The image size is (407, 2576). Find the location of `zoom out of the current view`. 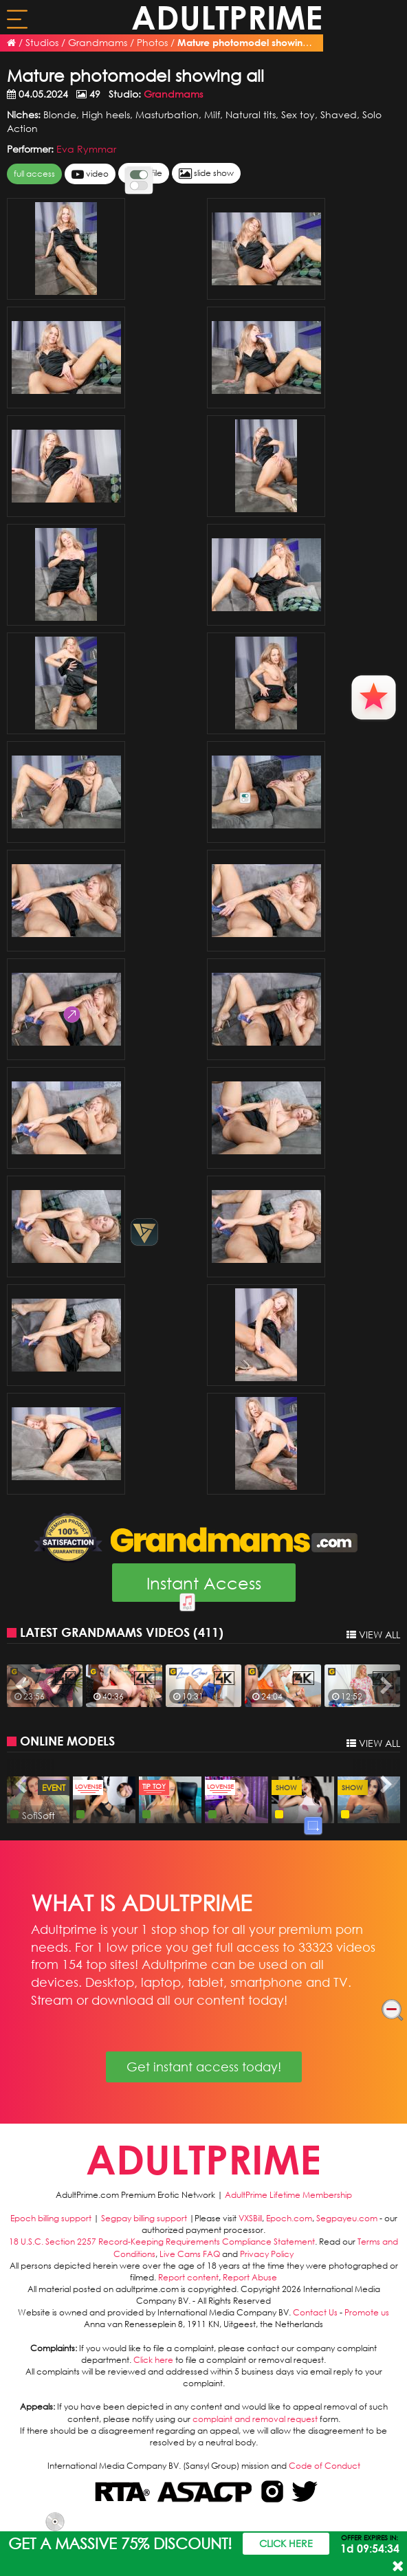

zoom out of the current view is located at coordinates (393, 2010).